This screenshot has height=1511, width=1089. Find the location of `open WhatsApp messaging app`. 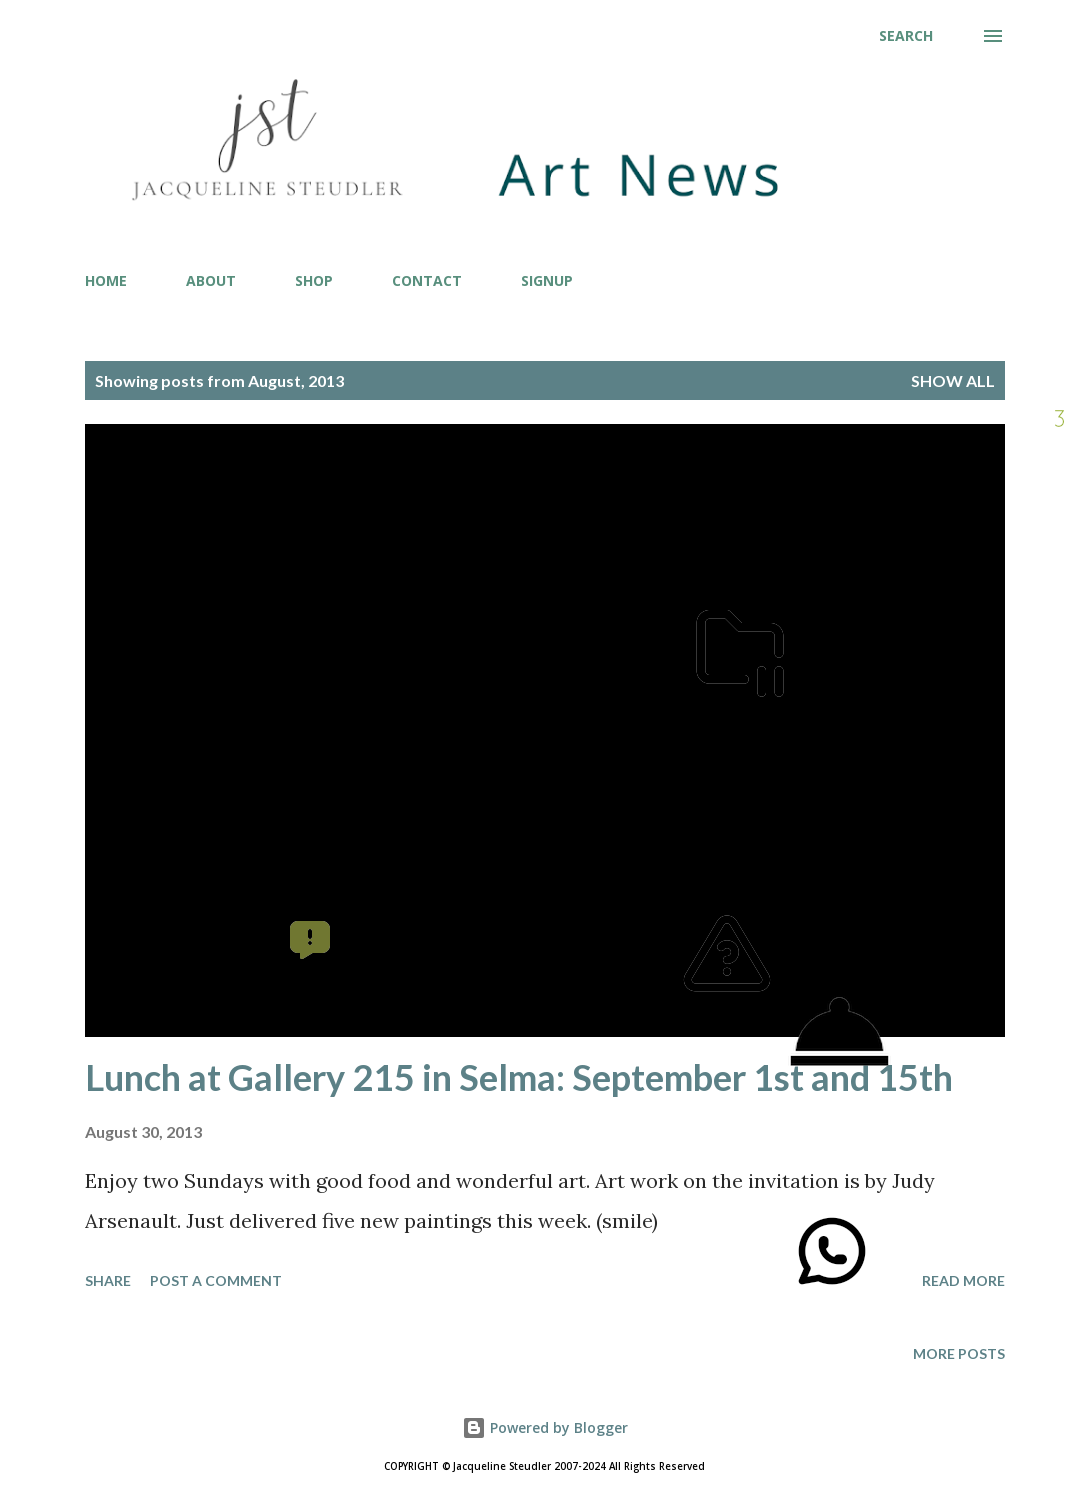

open WhatsApp messaging app is located at coordinates (832, 1251).